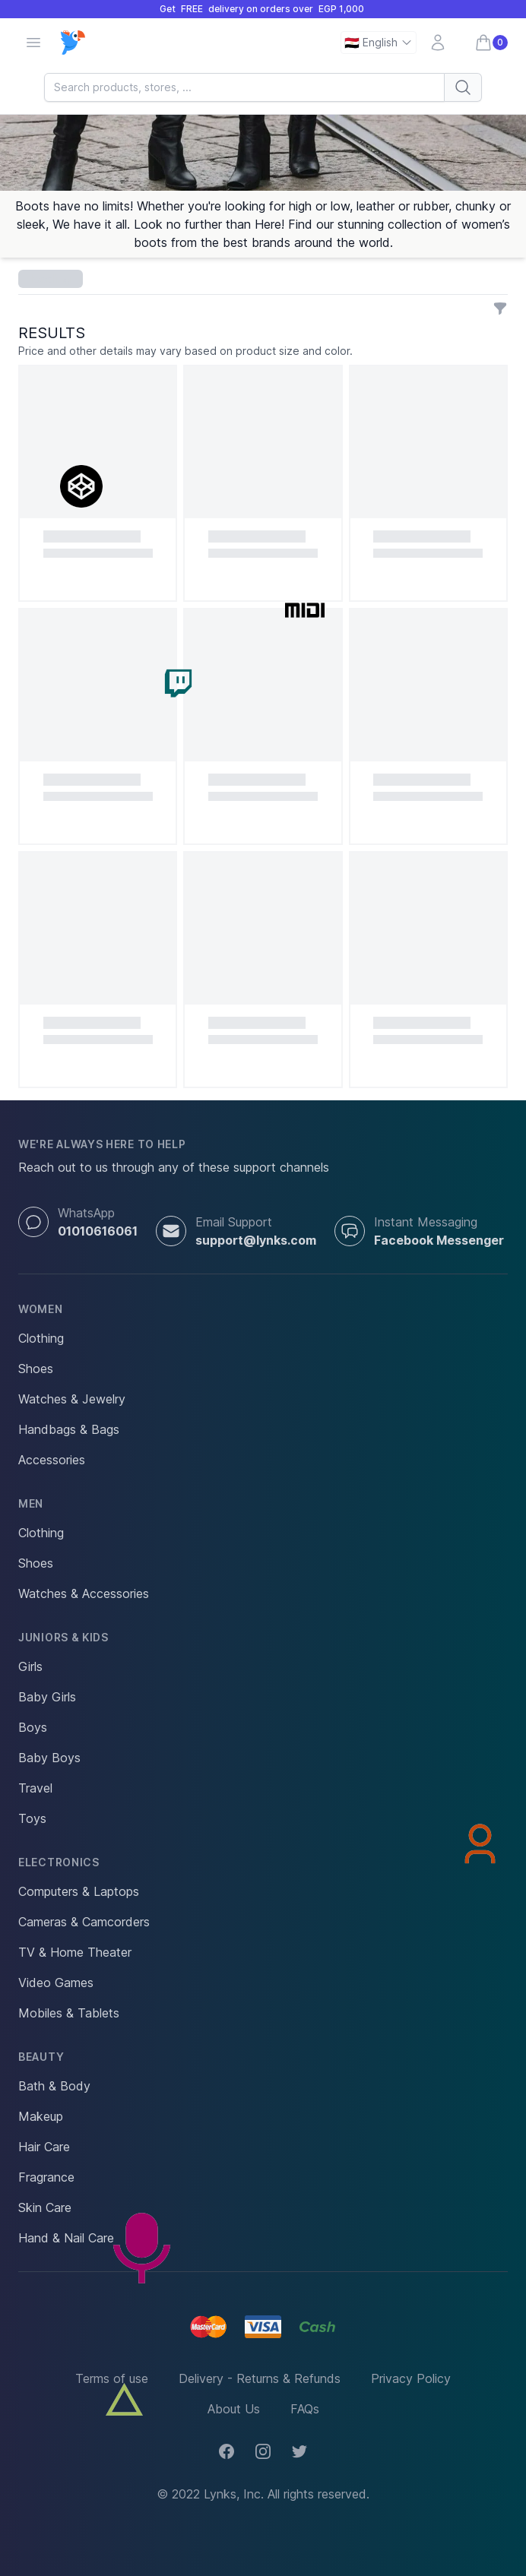 This screenshot has height=2576, width=526. Describe the element at coordinates (141, 2248) in the screenshot. I see `tap to start voice recording` at that location.